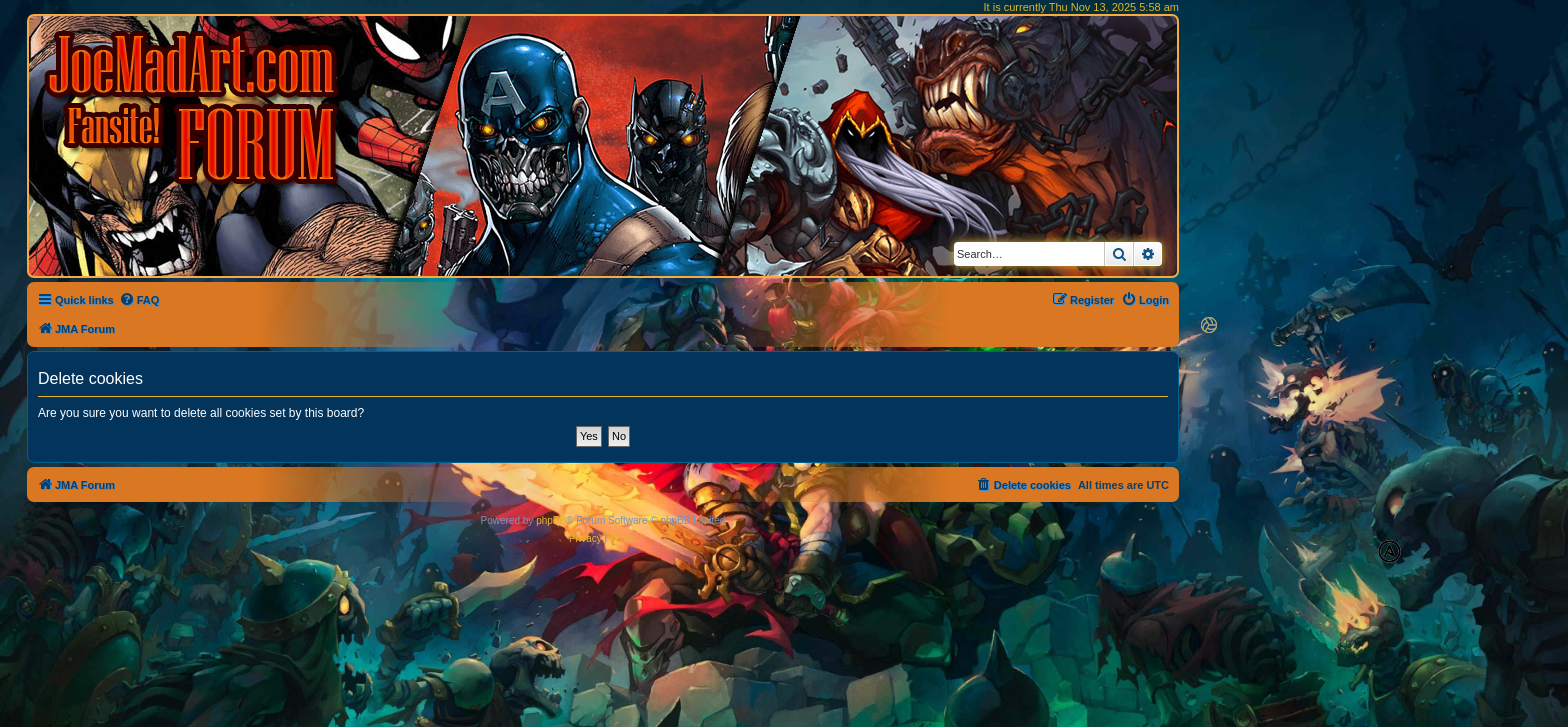  I want to click on view volleyball or beach sports activities, so click(1209, 325).